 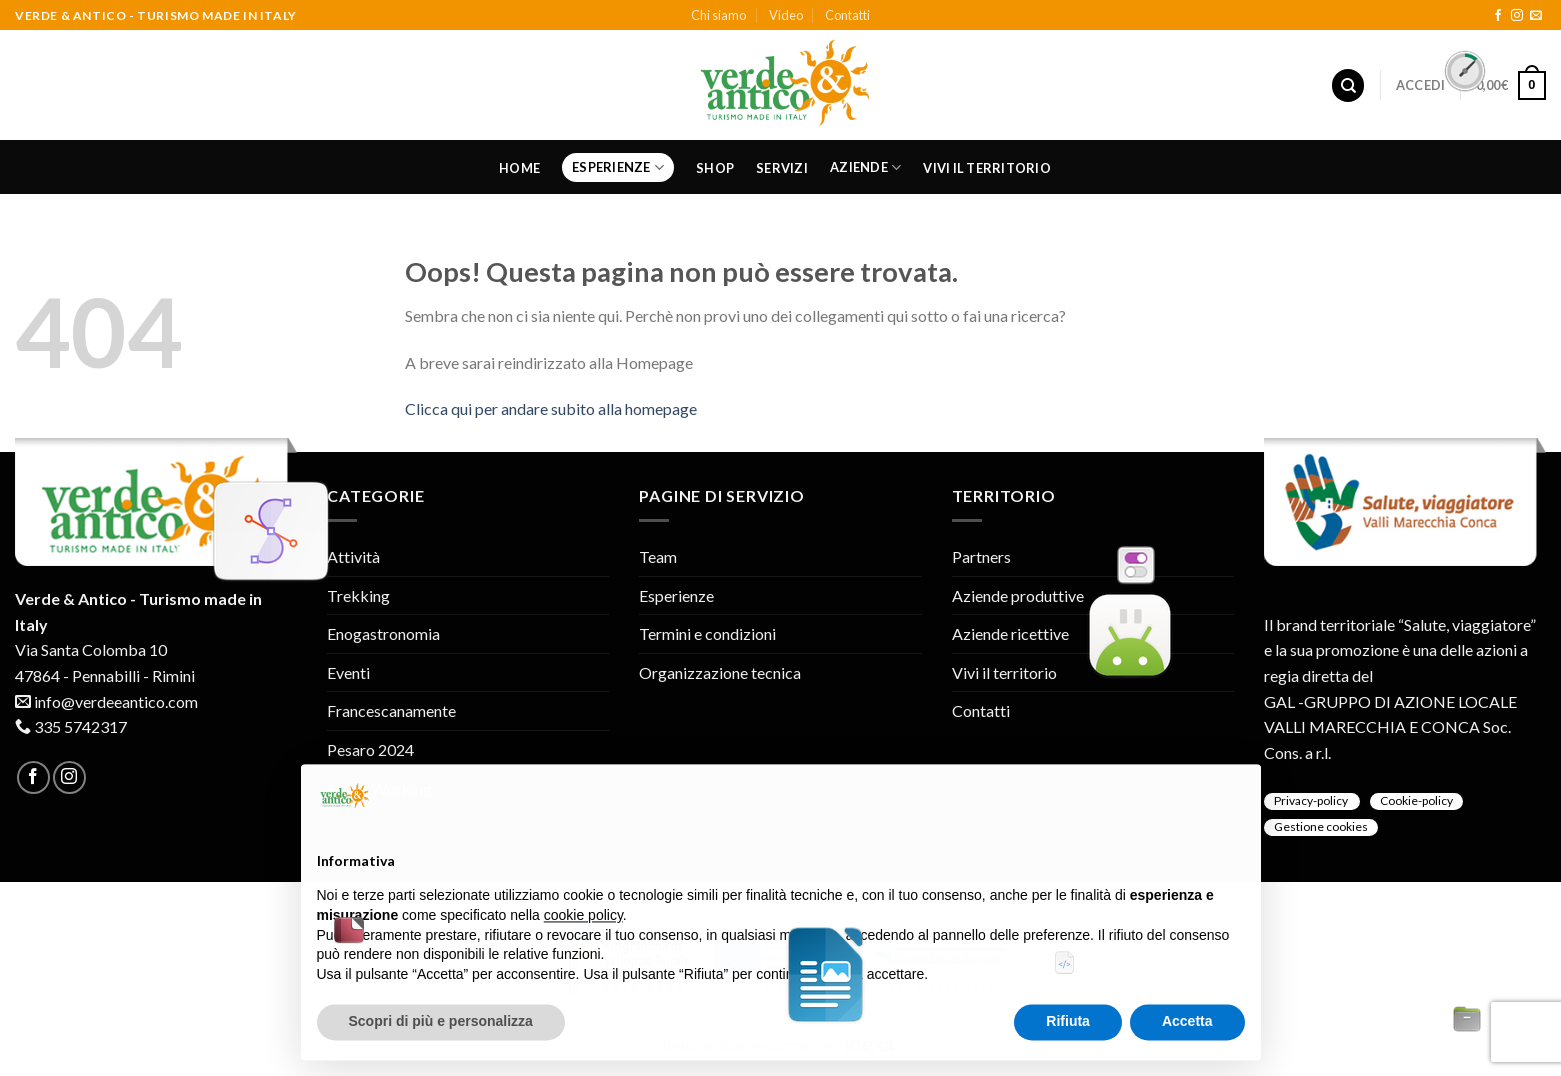 What do you see at coordinates (1064, 962) in the screenshot?
I see `an HTML or code file type indicator` at bounding box center [1064, 962].